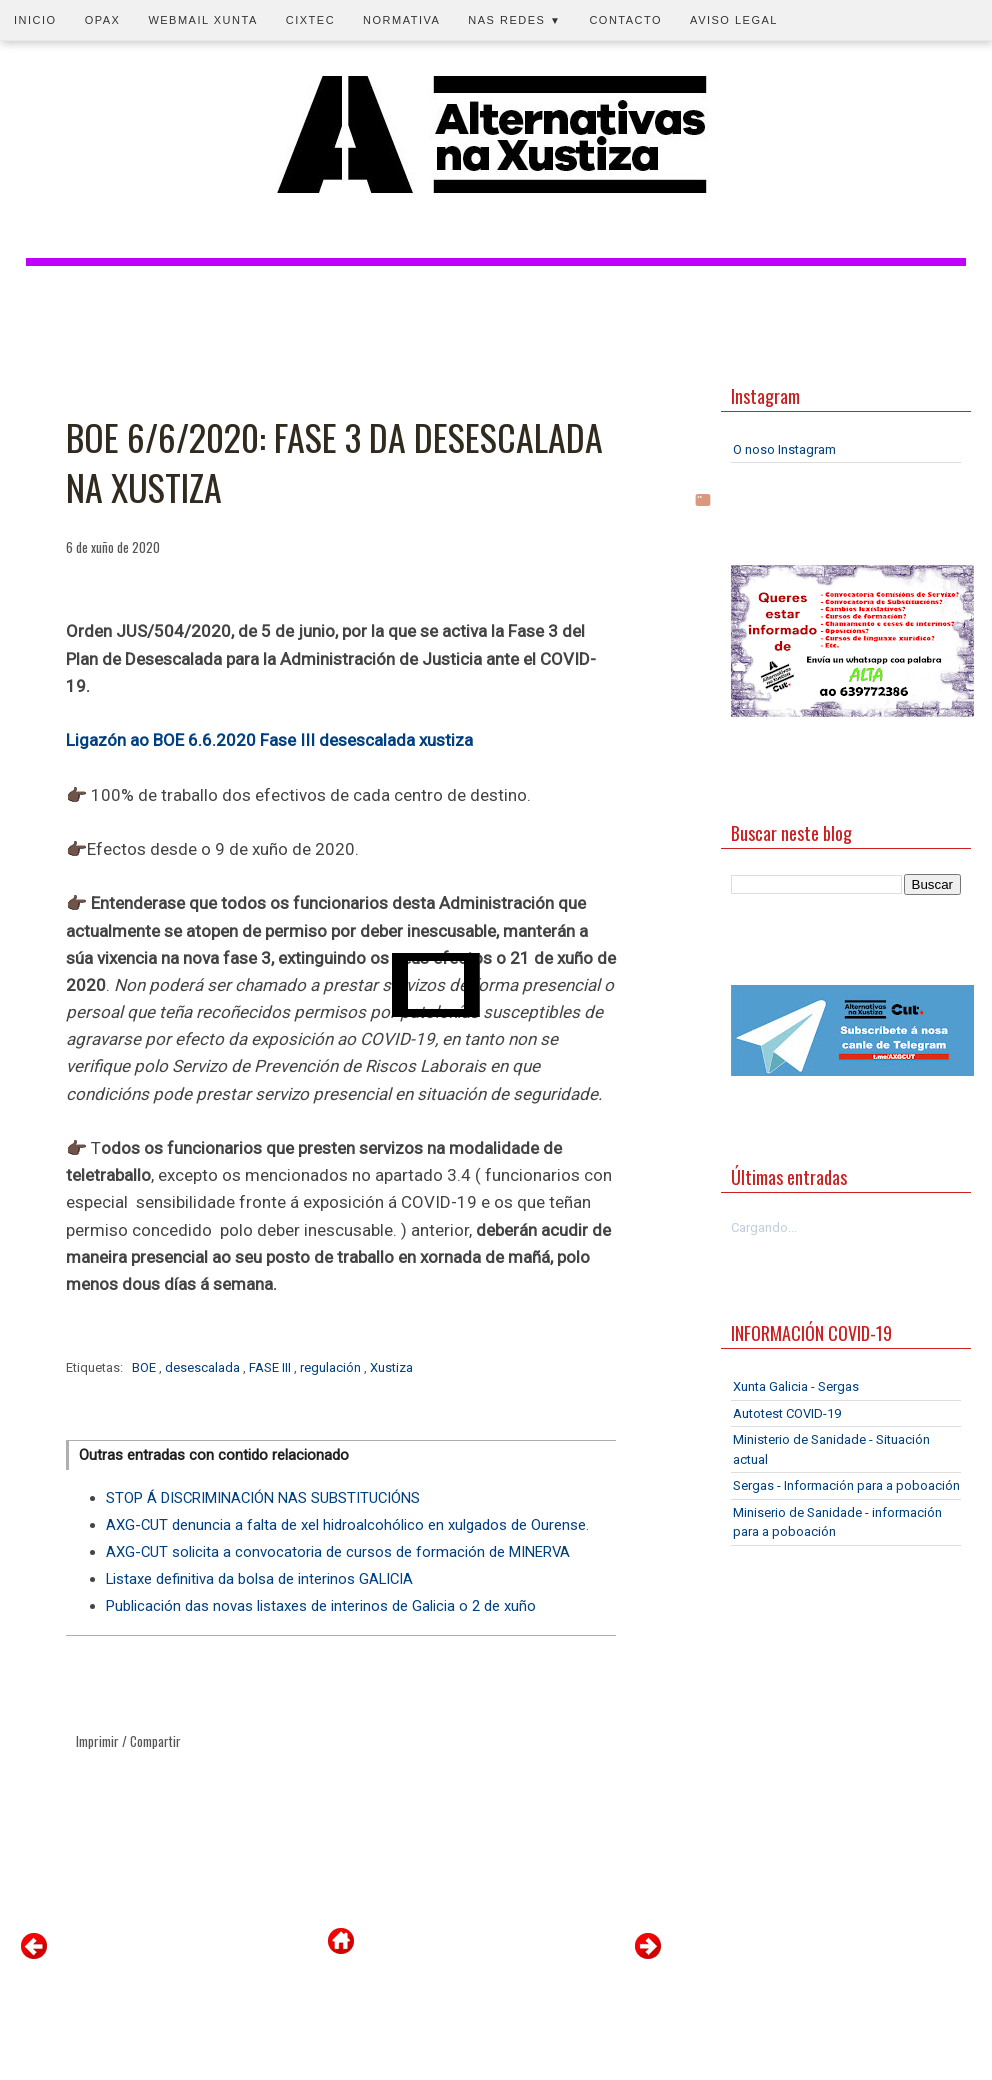  I want to click on open application window, so click(703, 500).